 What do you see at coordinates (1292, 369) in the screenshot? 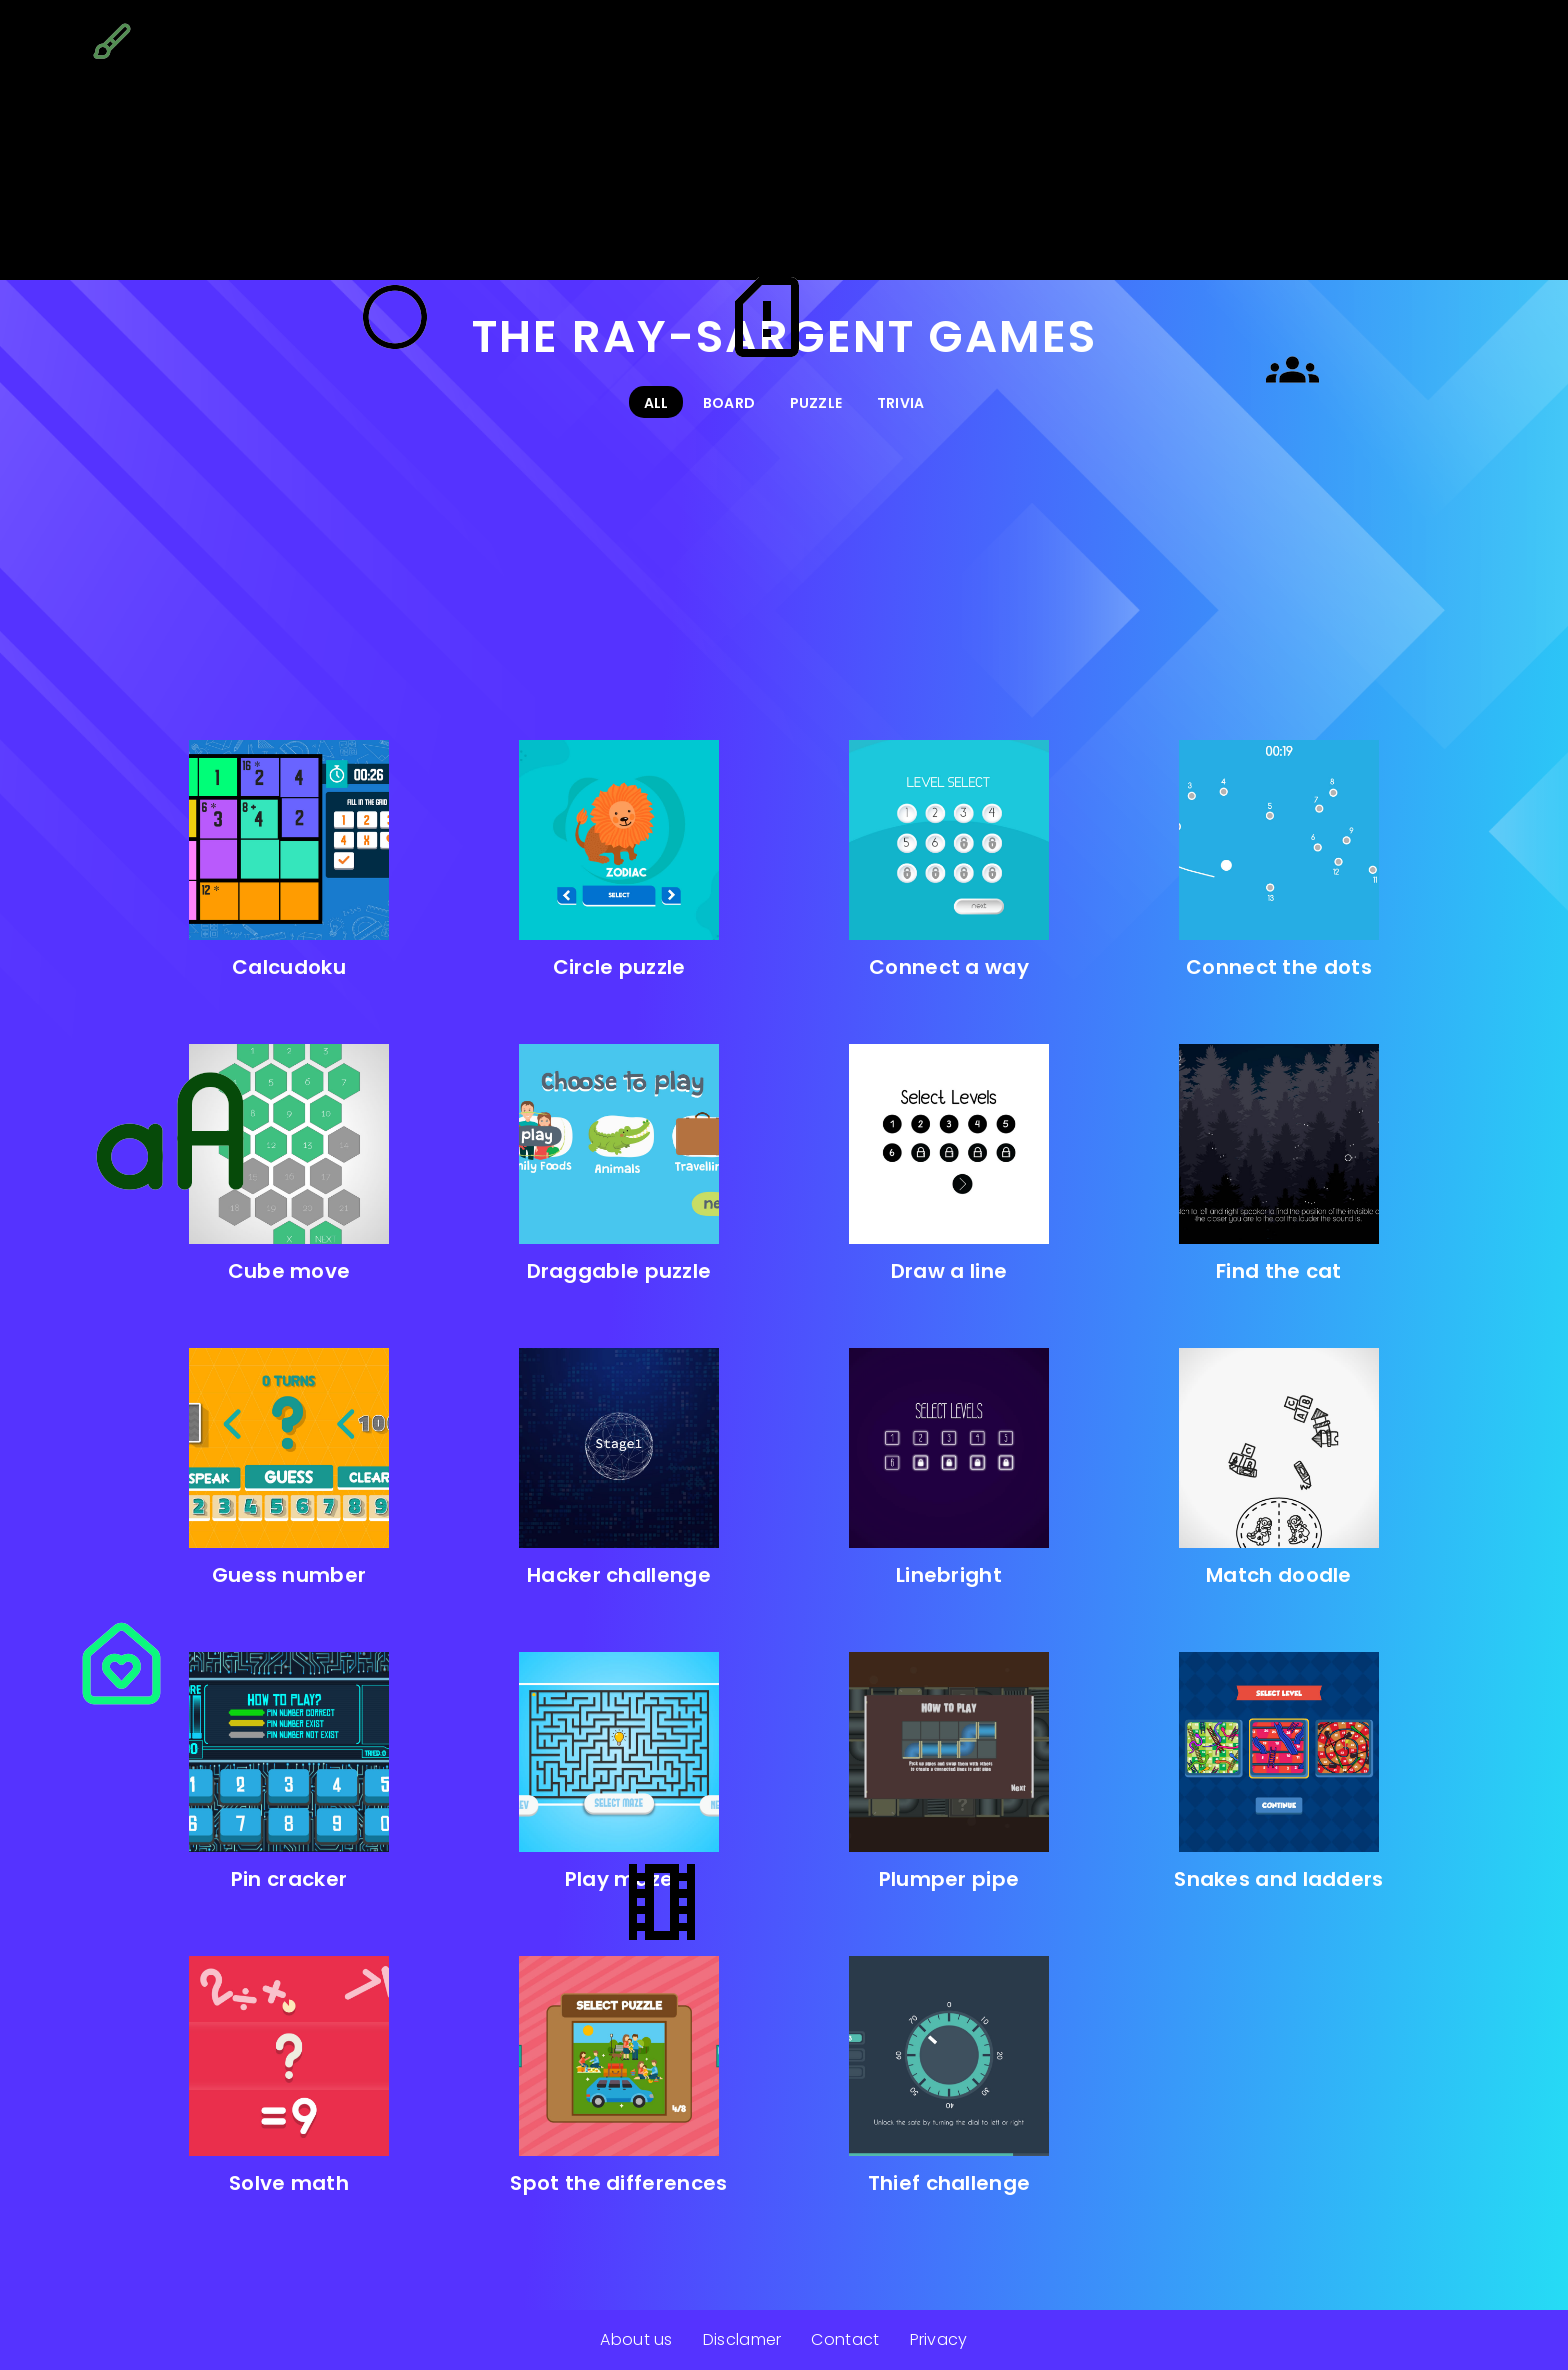
I see `view or manage groups` at bounding box center [1292, 369].